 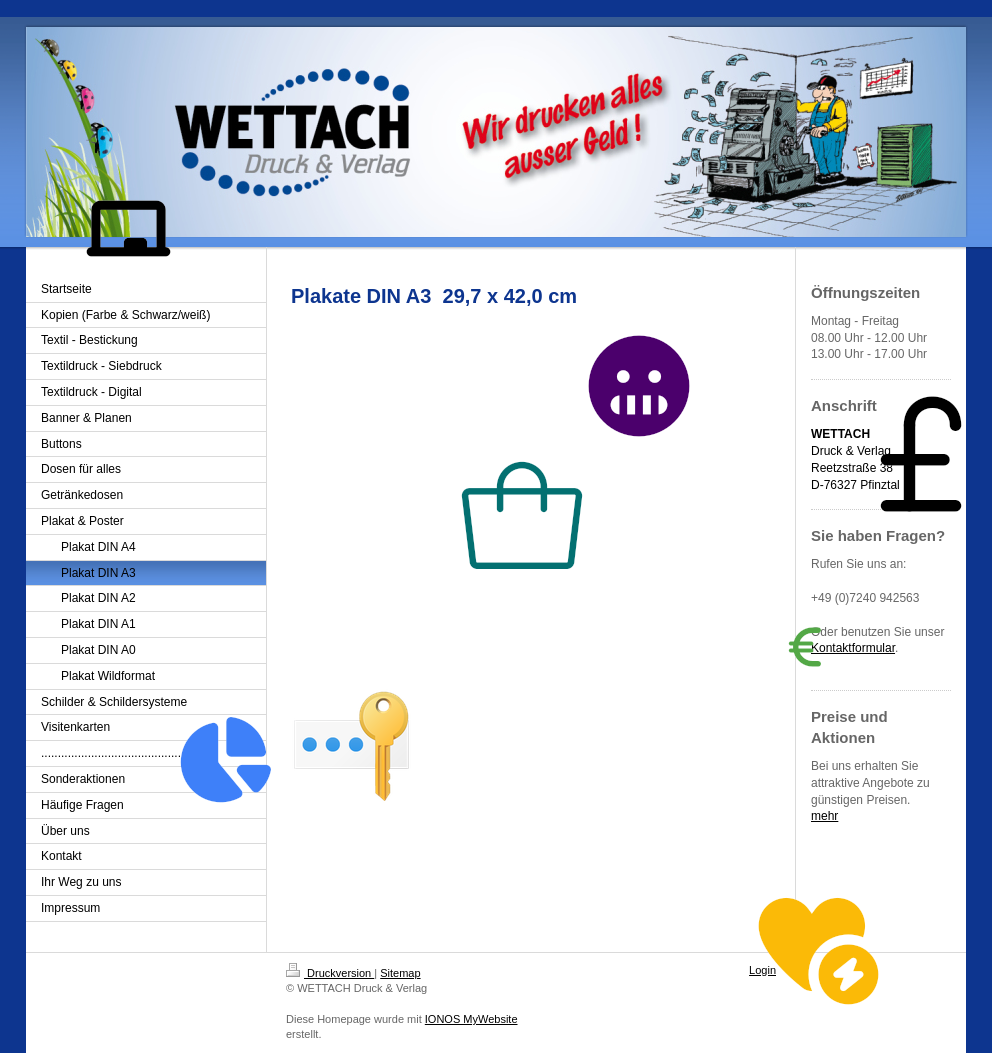 What do you see at coordinates (522, 522) in the screenshot?
I see `view your shopping bag` at bounding box center [522, 522].